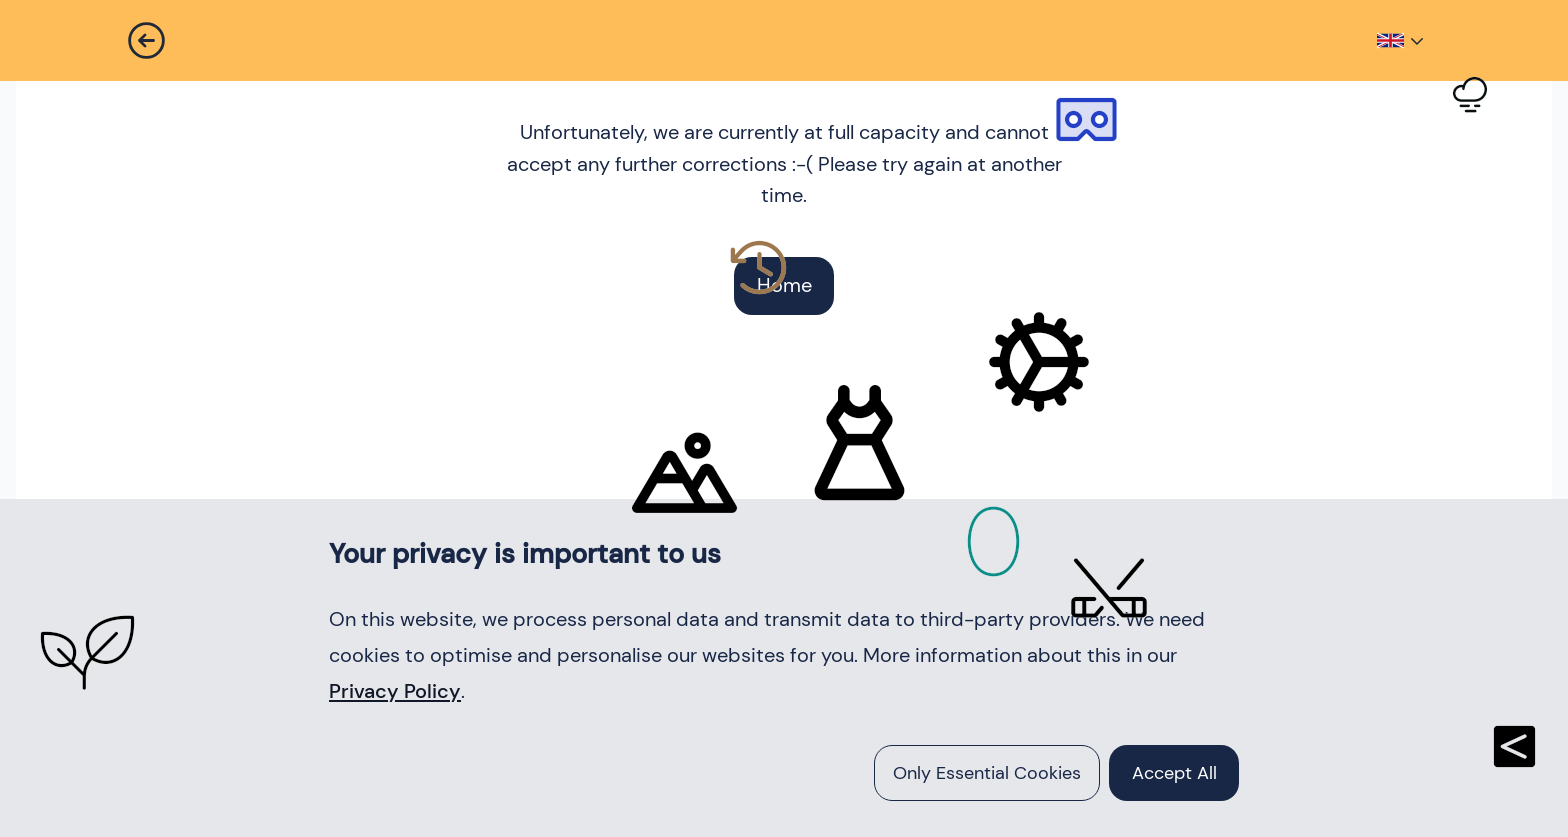 Image resolution: width=1568 pixels, height=837 pixels. What do you see at coordinates (1039, 362) in the screenshot?
I see `access settings or preferences` at bounding box center [1039, 362].